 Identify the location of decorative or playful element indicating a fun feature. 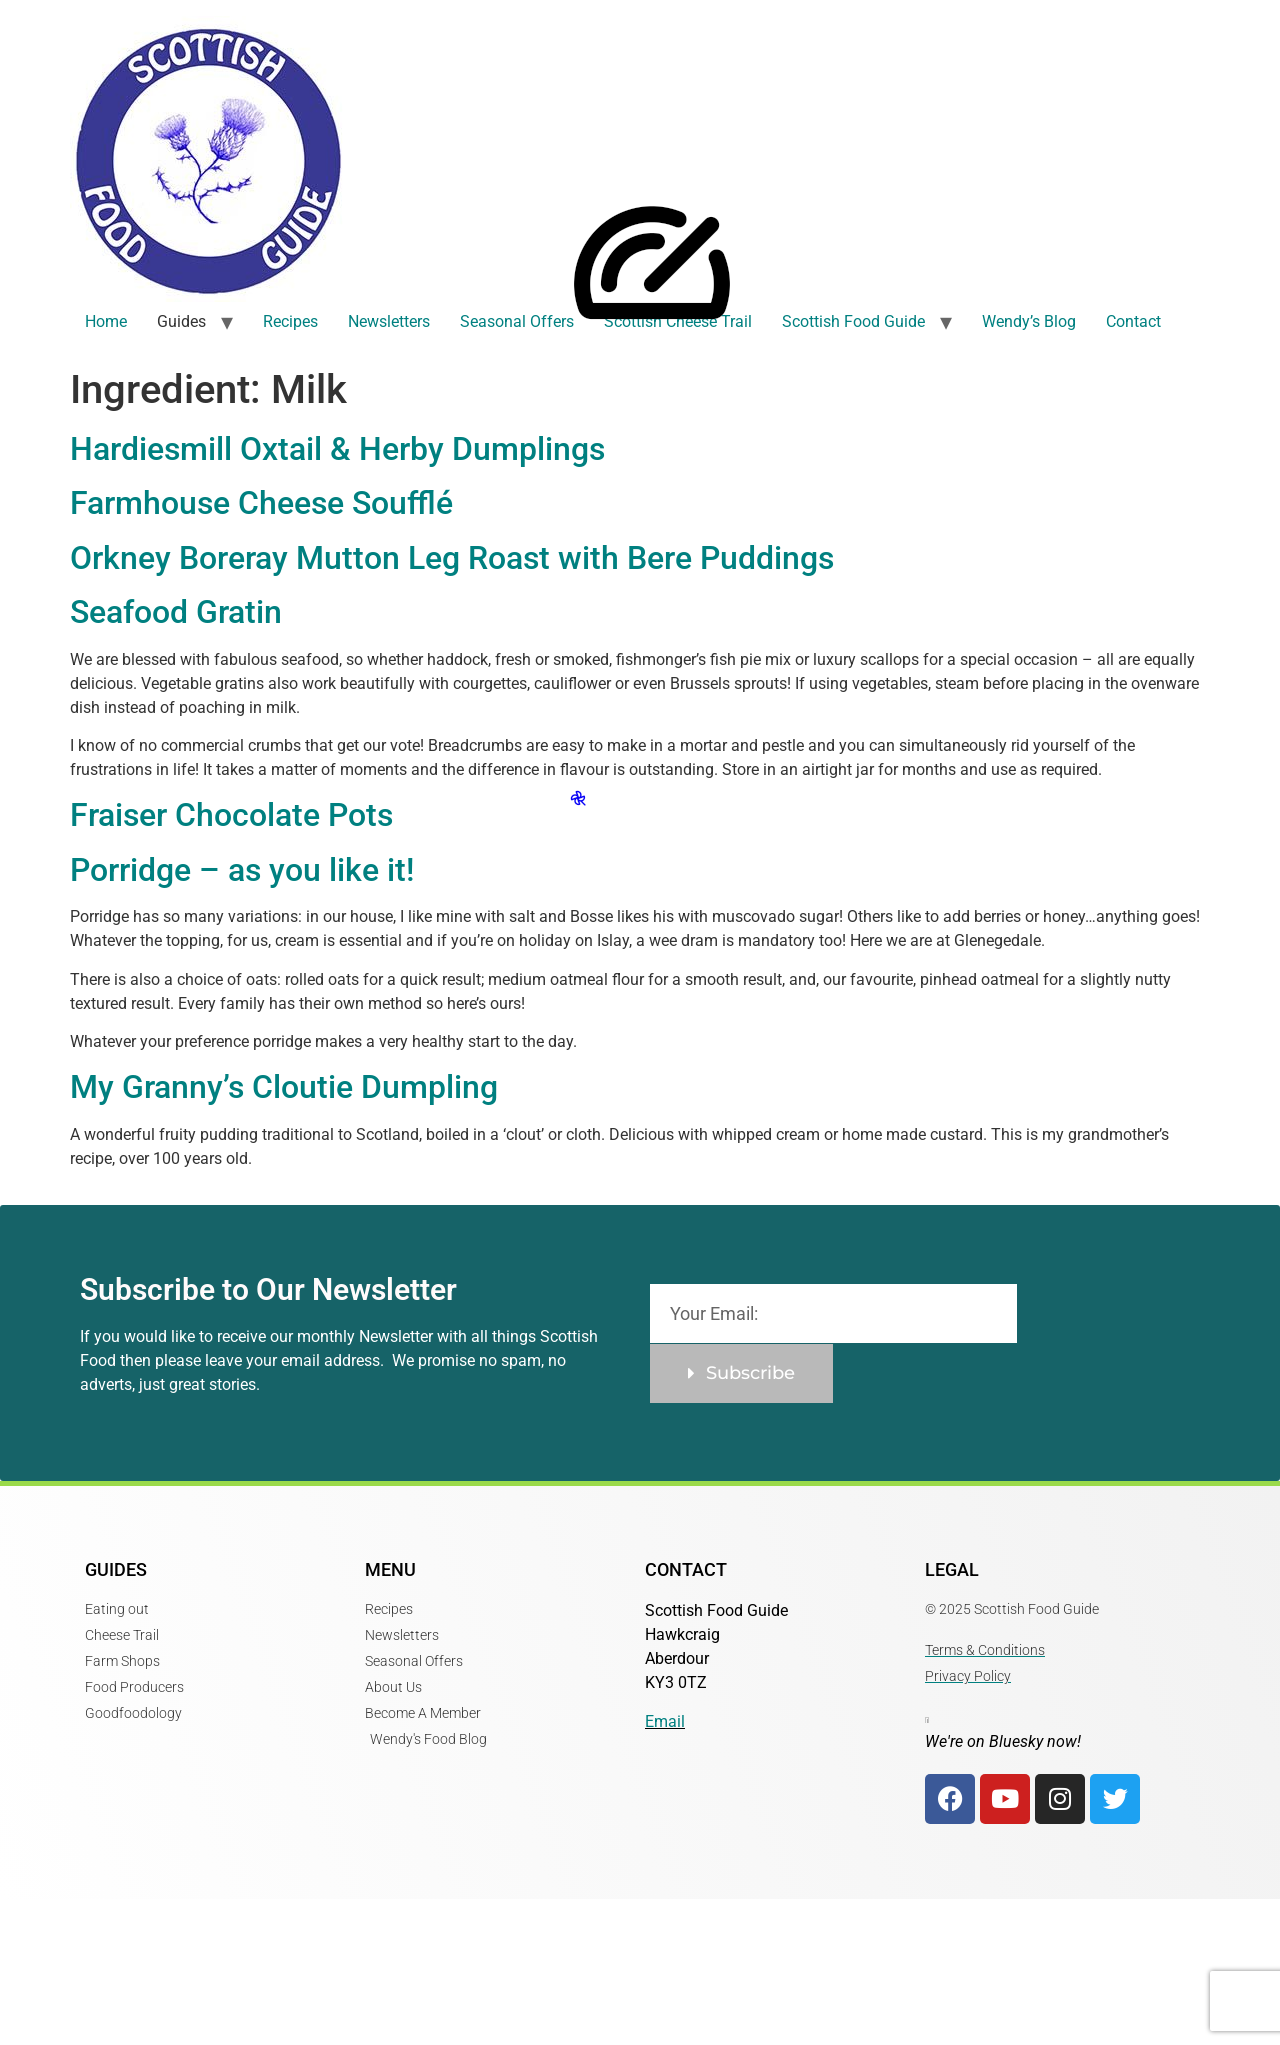
(578, 798).